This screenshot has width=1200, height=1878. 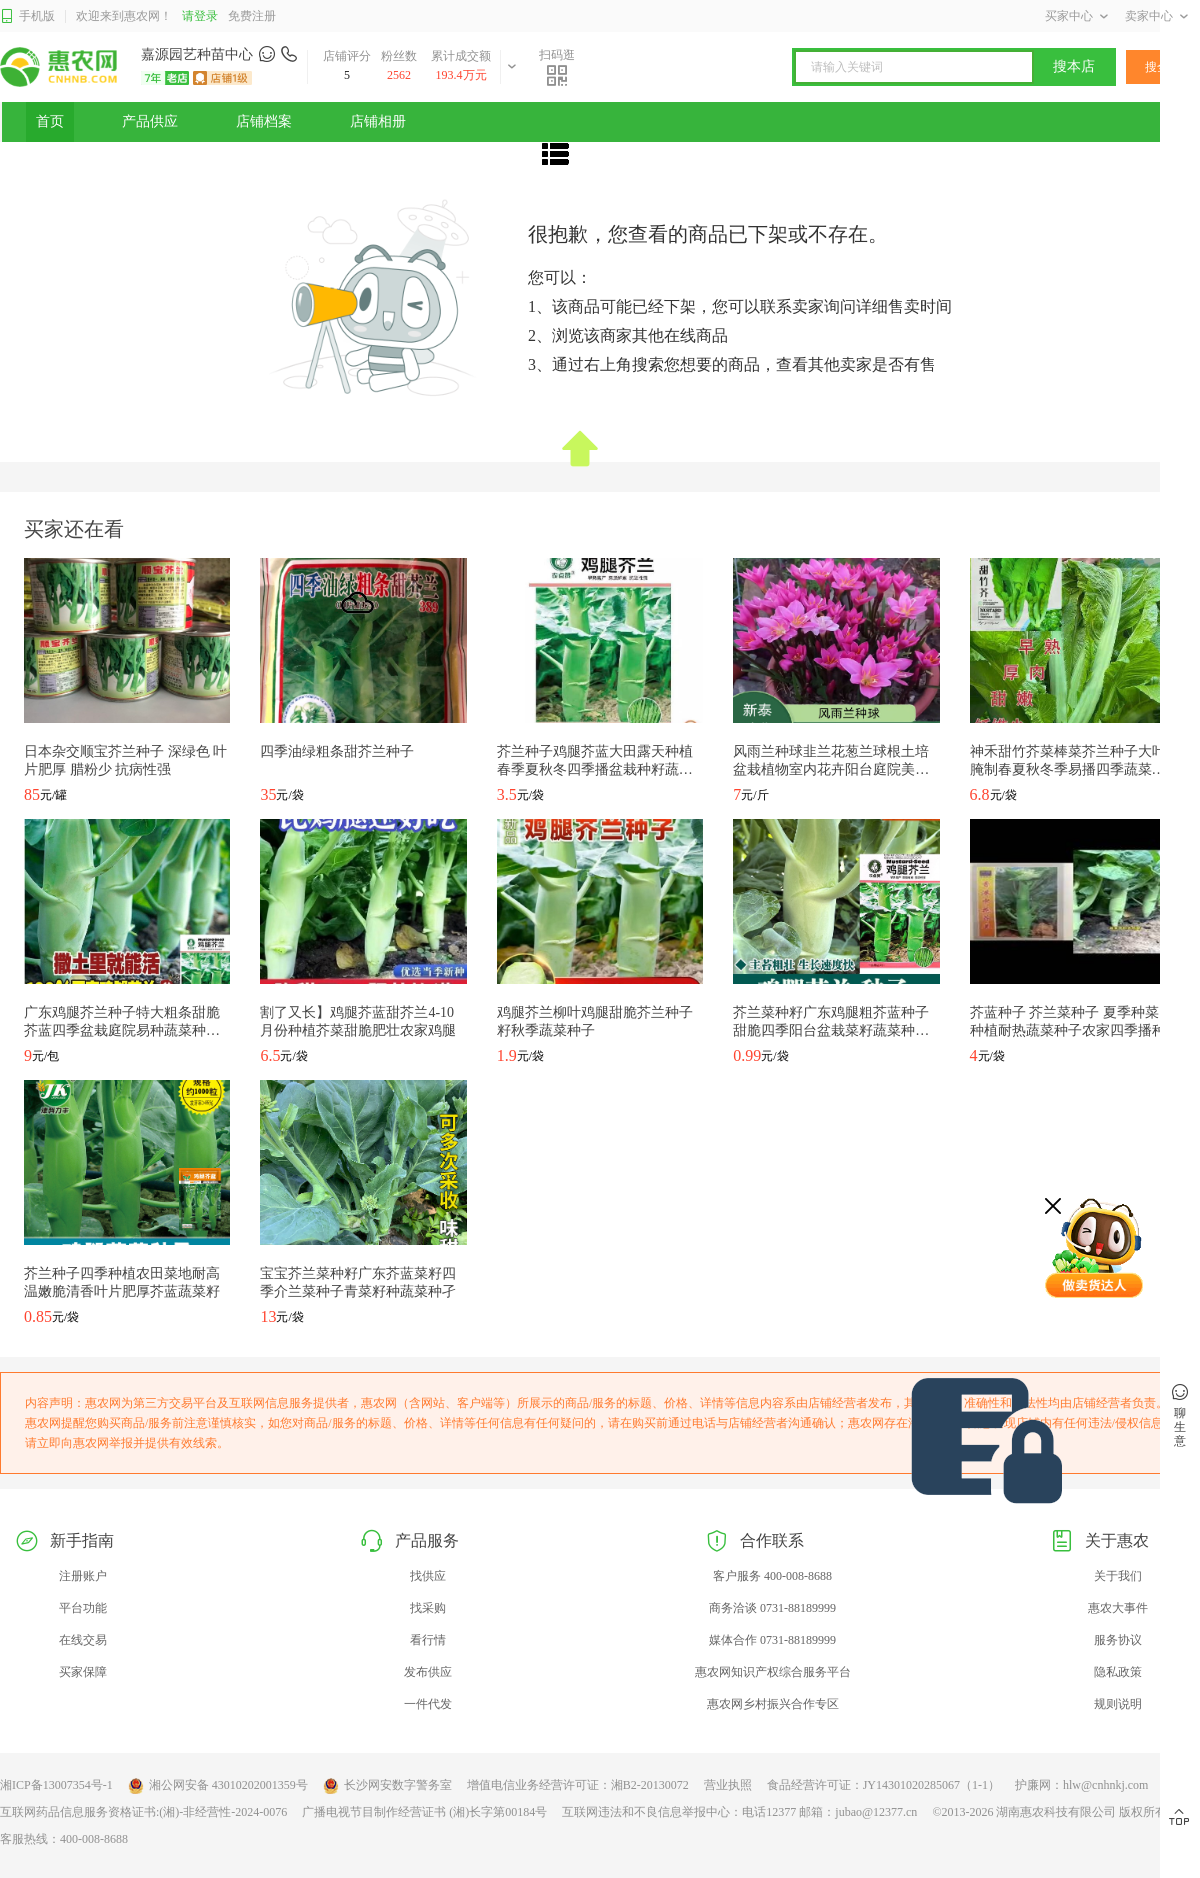 I want to click on switch to list view, so click(x=556, y=154).